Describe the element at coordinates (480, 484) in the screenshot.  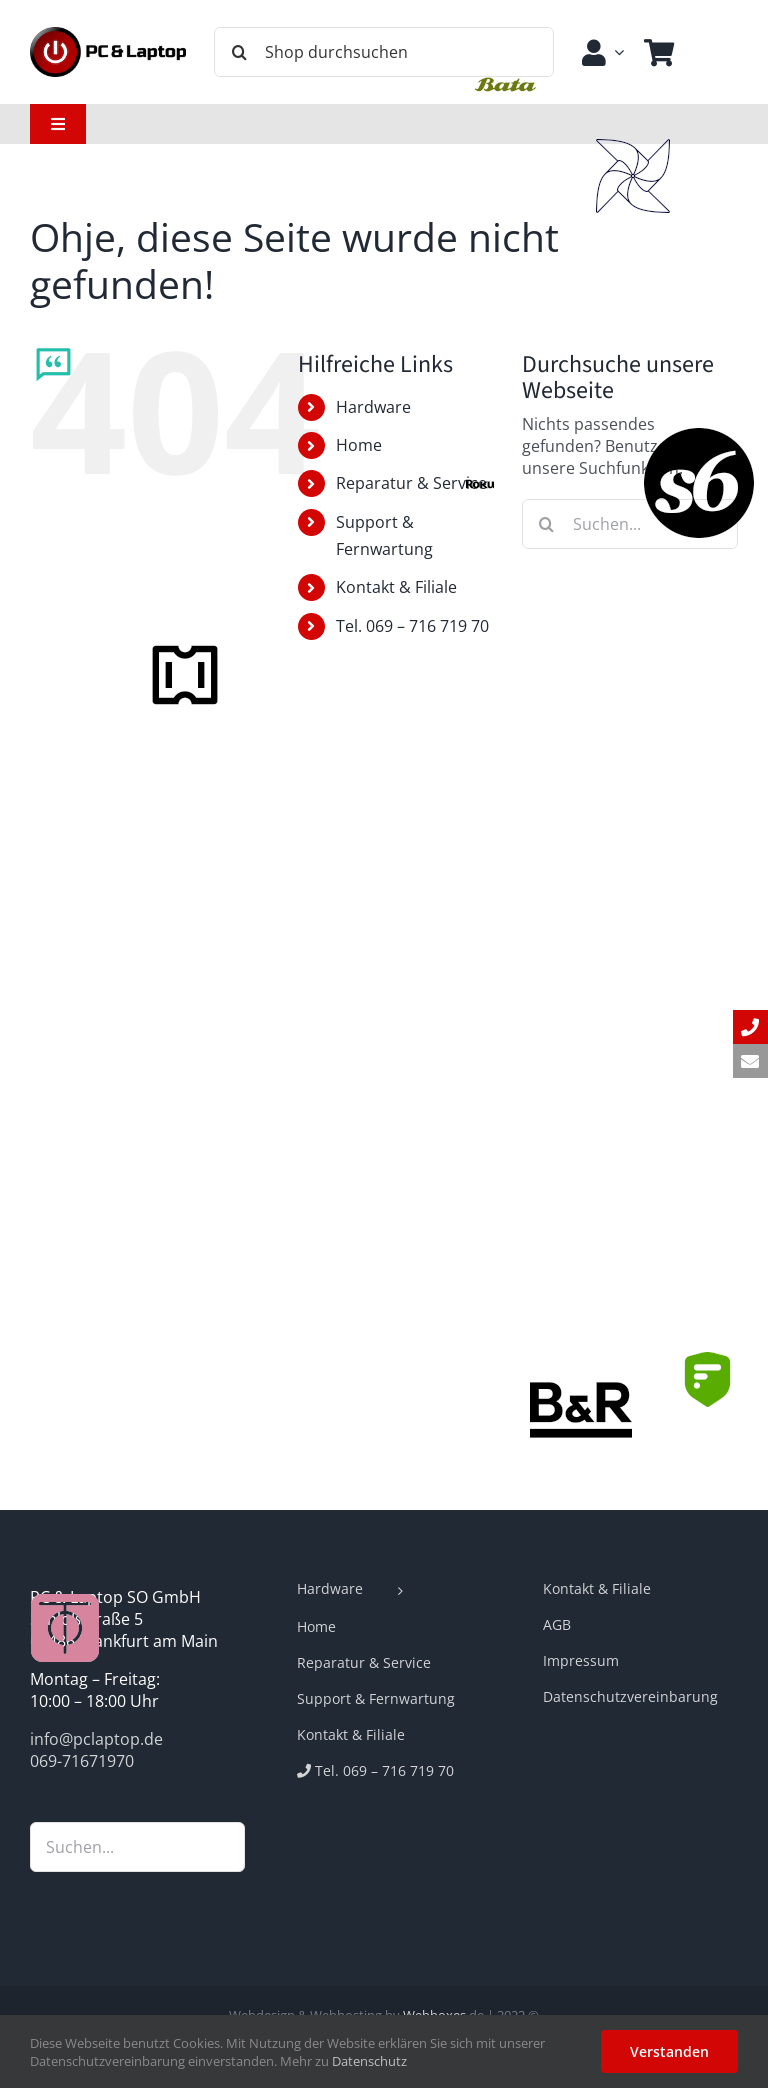
I see `open the Roku app` at that location.